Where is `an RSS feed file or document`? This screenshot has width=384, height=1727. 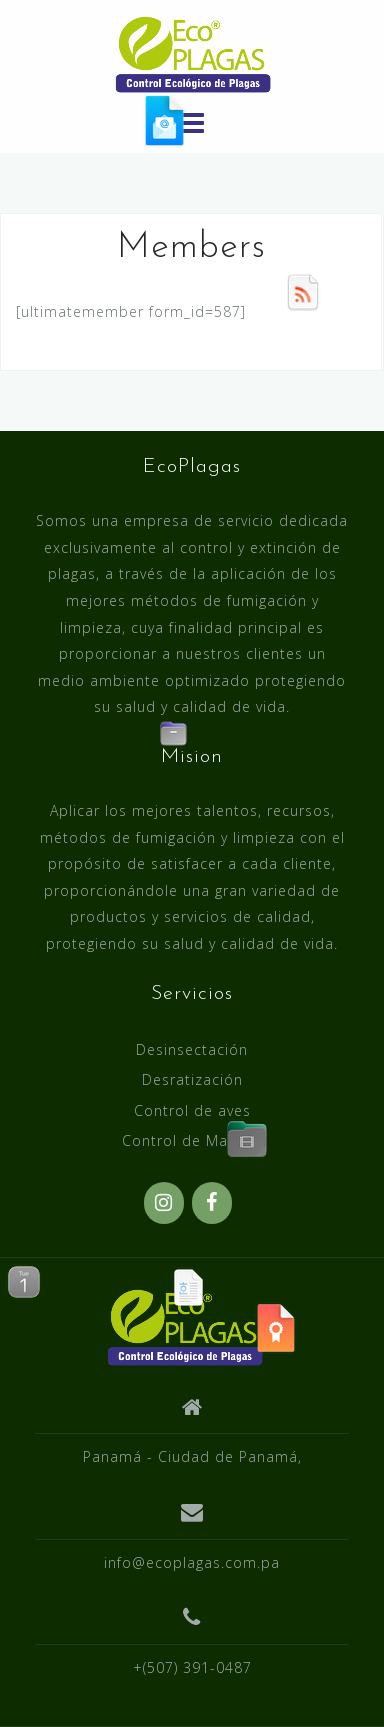 an RSS feed file or document is located at coordinates (303, 292).